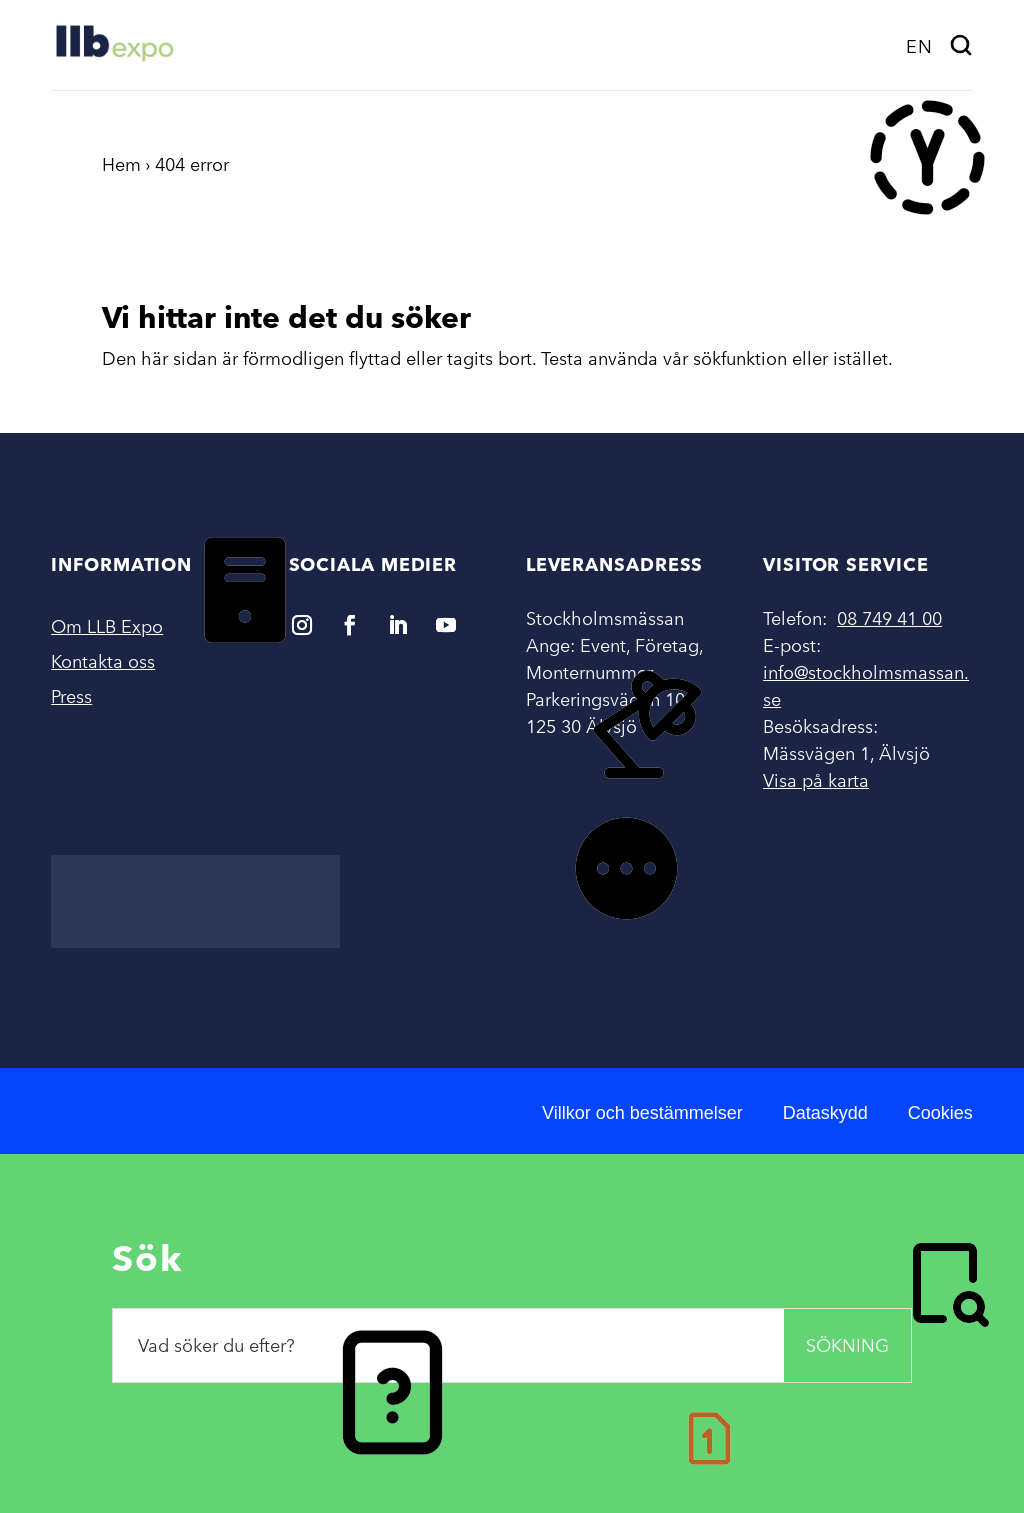 This screenshot has height=1513, width=1024. What do you see at coordinates (392, 1392) in the screenshot?
I see `unknown or unrecognized device detected` at bounding box center [392, 1392].